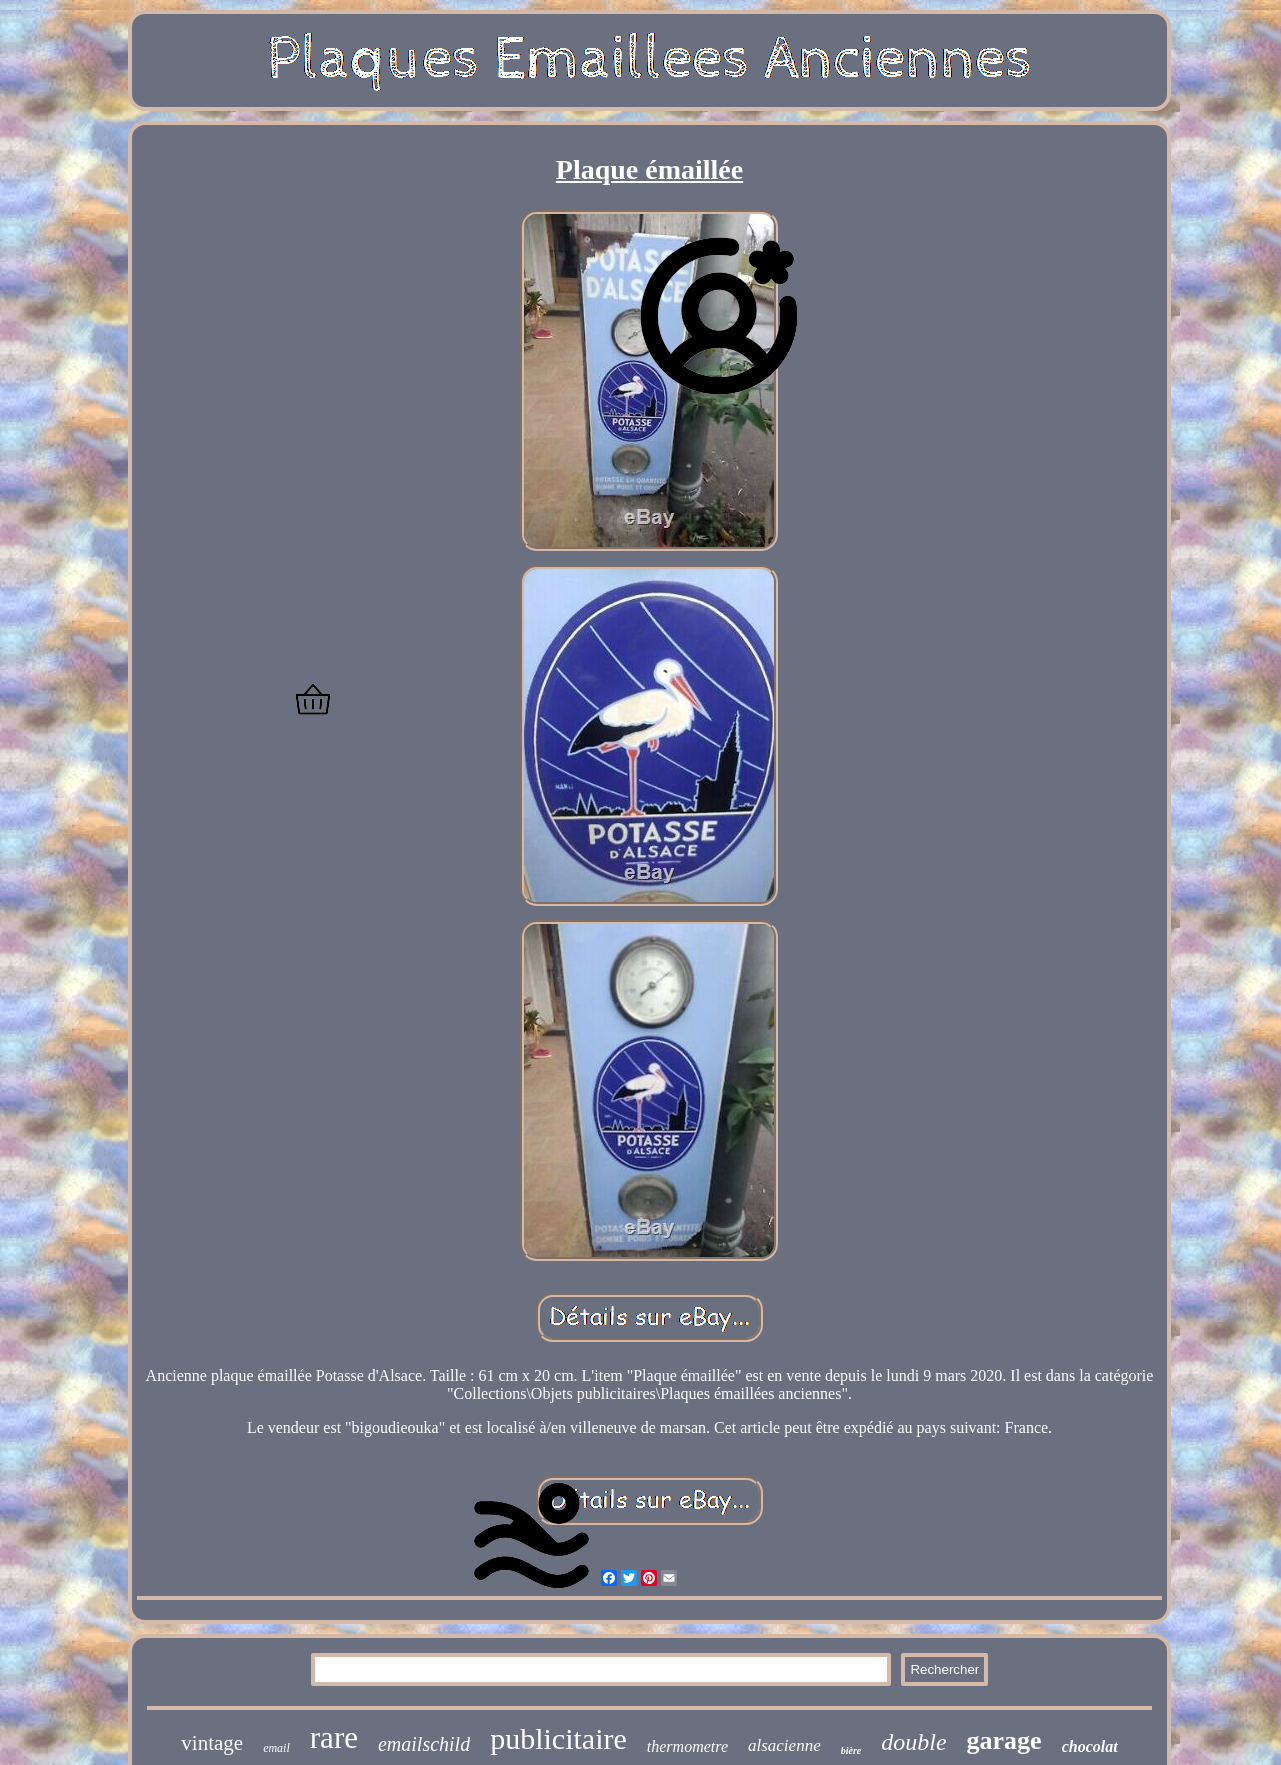 This screenshot has width=1281, height=1765. What do you see at coordinates (719, 316) in the screenshot?
I see `access user profile settings` at bounding box center [719, 316].